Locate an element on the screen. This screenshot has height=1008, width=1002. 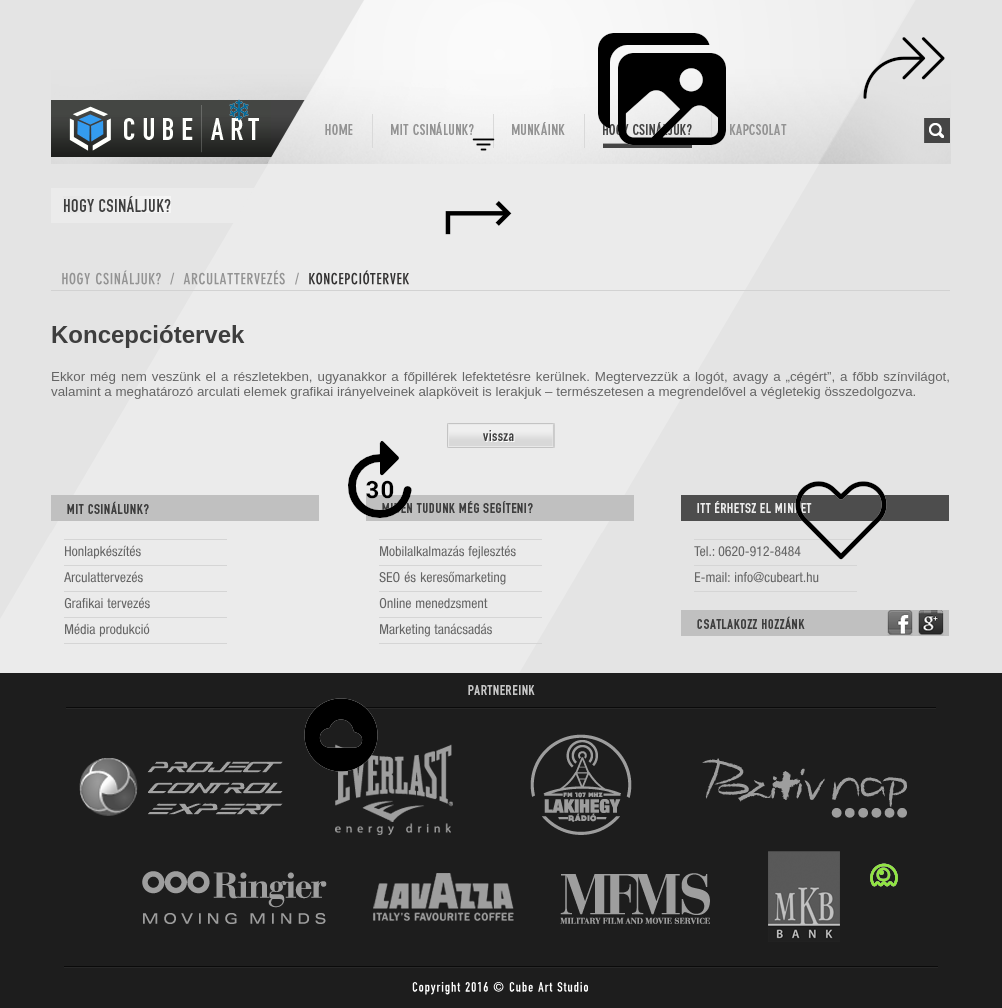
forward or share content is located at coordinates (478, 218).